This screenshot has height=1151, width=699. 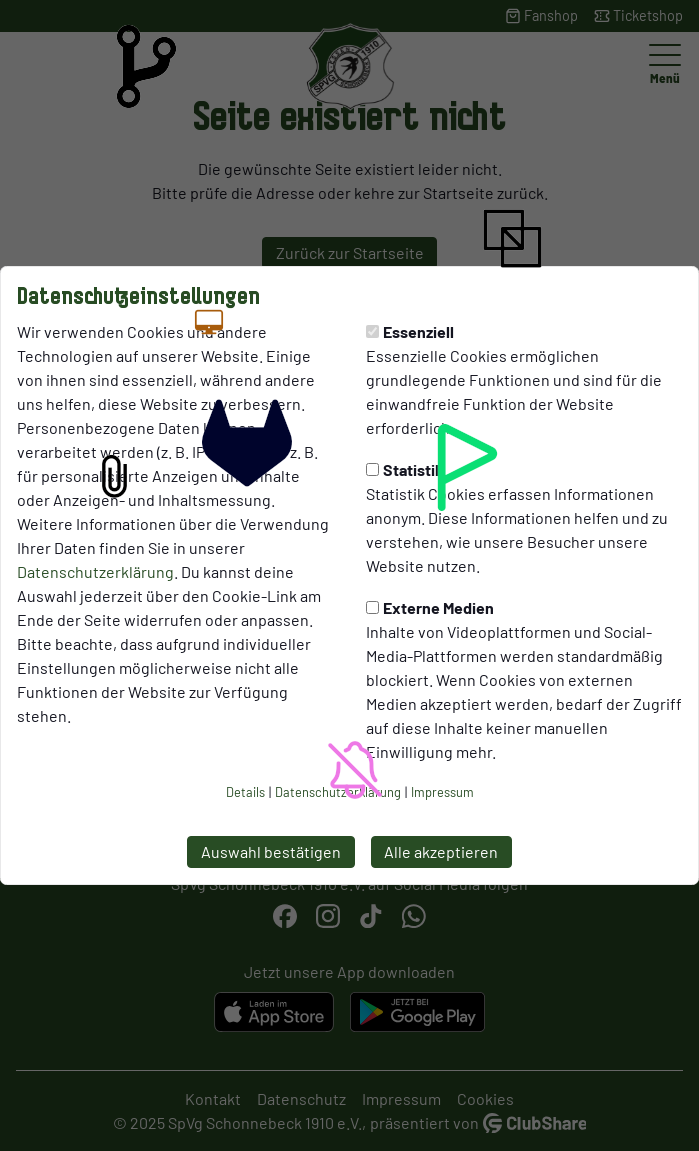 What do you see at coordinates (247, 443) in the screenshot?
I see `open GitLab repository` at bounding box center [247, 443].